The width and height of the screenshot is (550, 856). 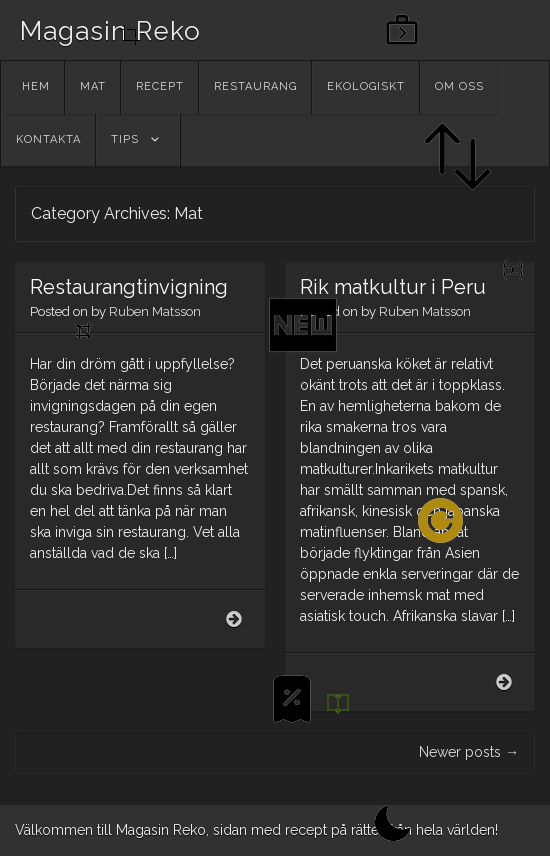 I want to click on refresh or reload content, so click(x=440, y=520).